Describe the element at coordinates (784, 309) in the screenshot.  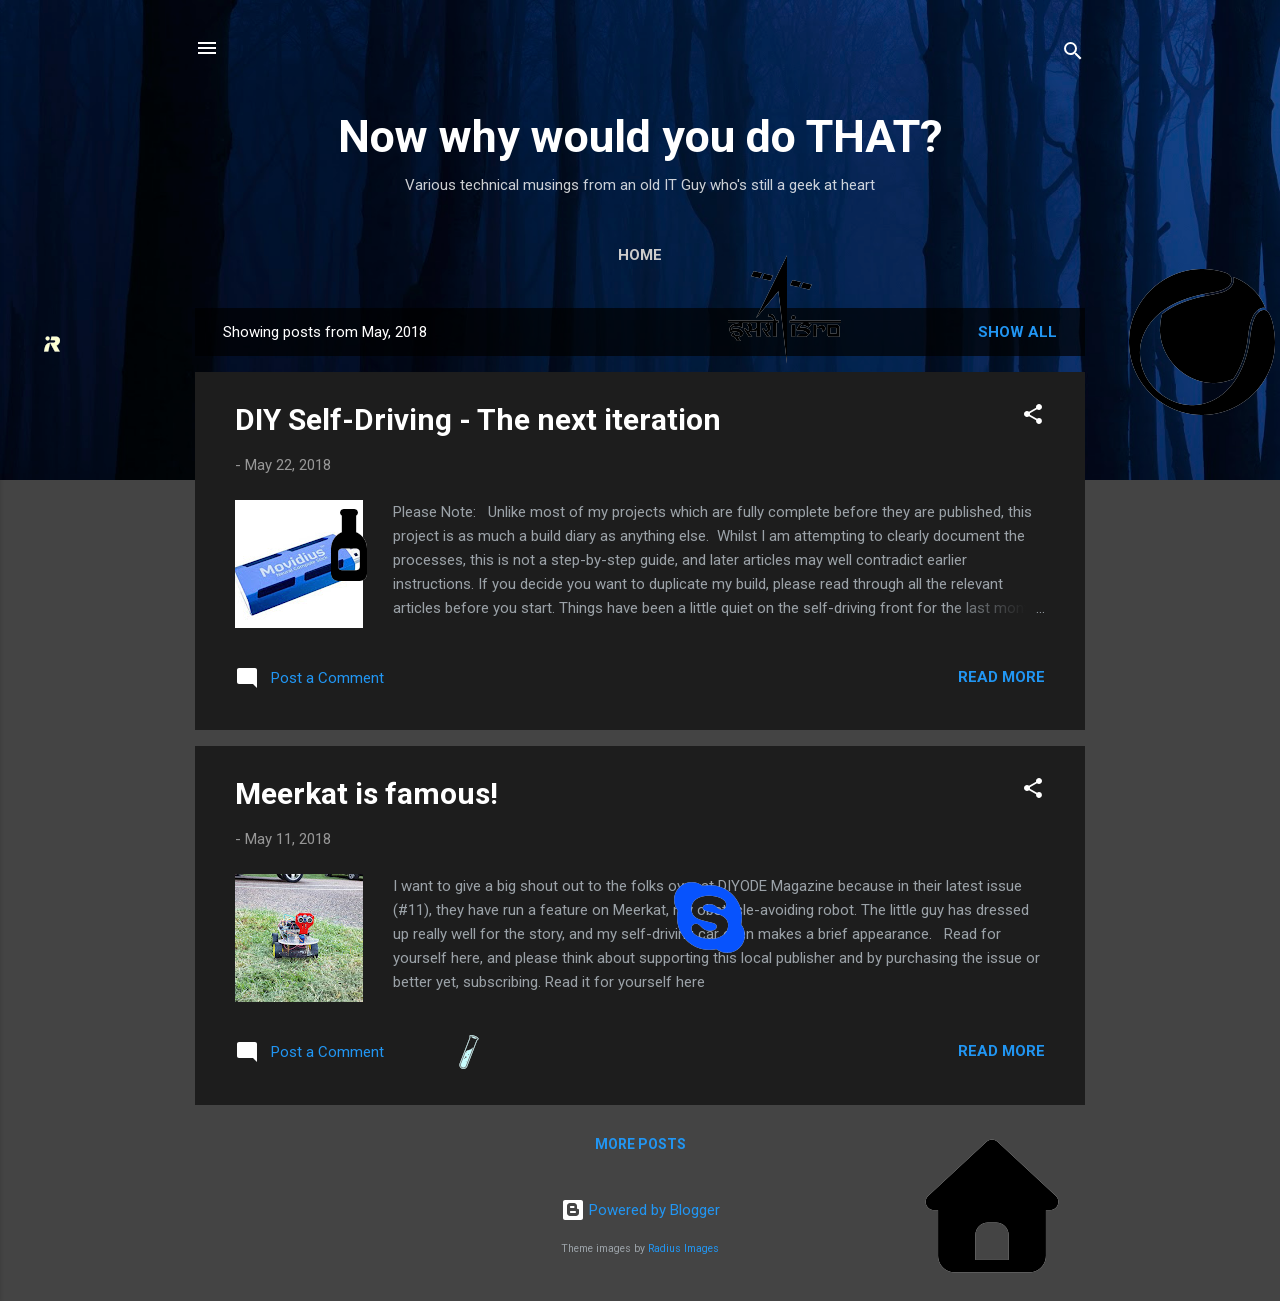
I see `link to ISRO (Indian Space Research Organisation) website` at that location.